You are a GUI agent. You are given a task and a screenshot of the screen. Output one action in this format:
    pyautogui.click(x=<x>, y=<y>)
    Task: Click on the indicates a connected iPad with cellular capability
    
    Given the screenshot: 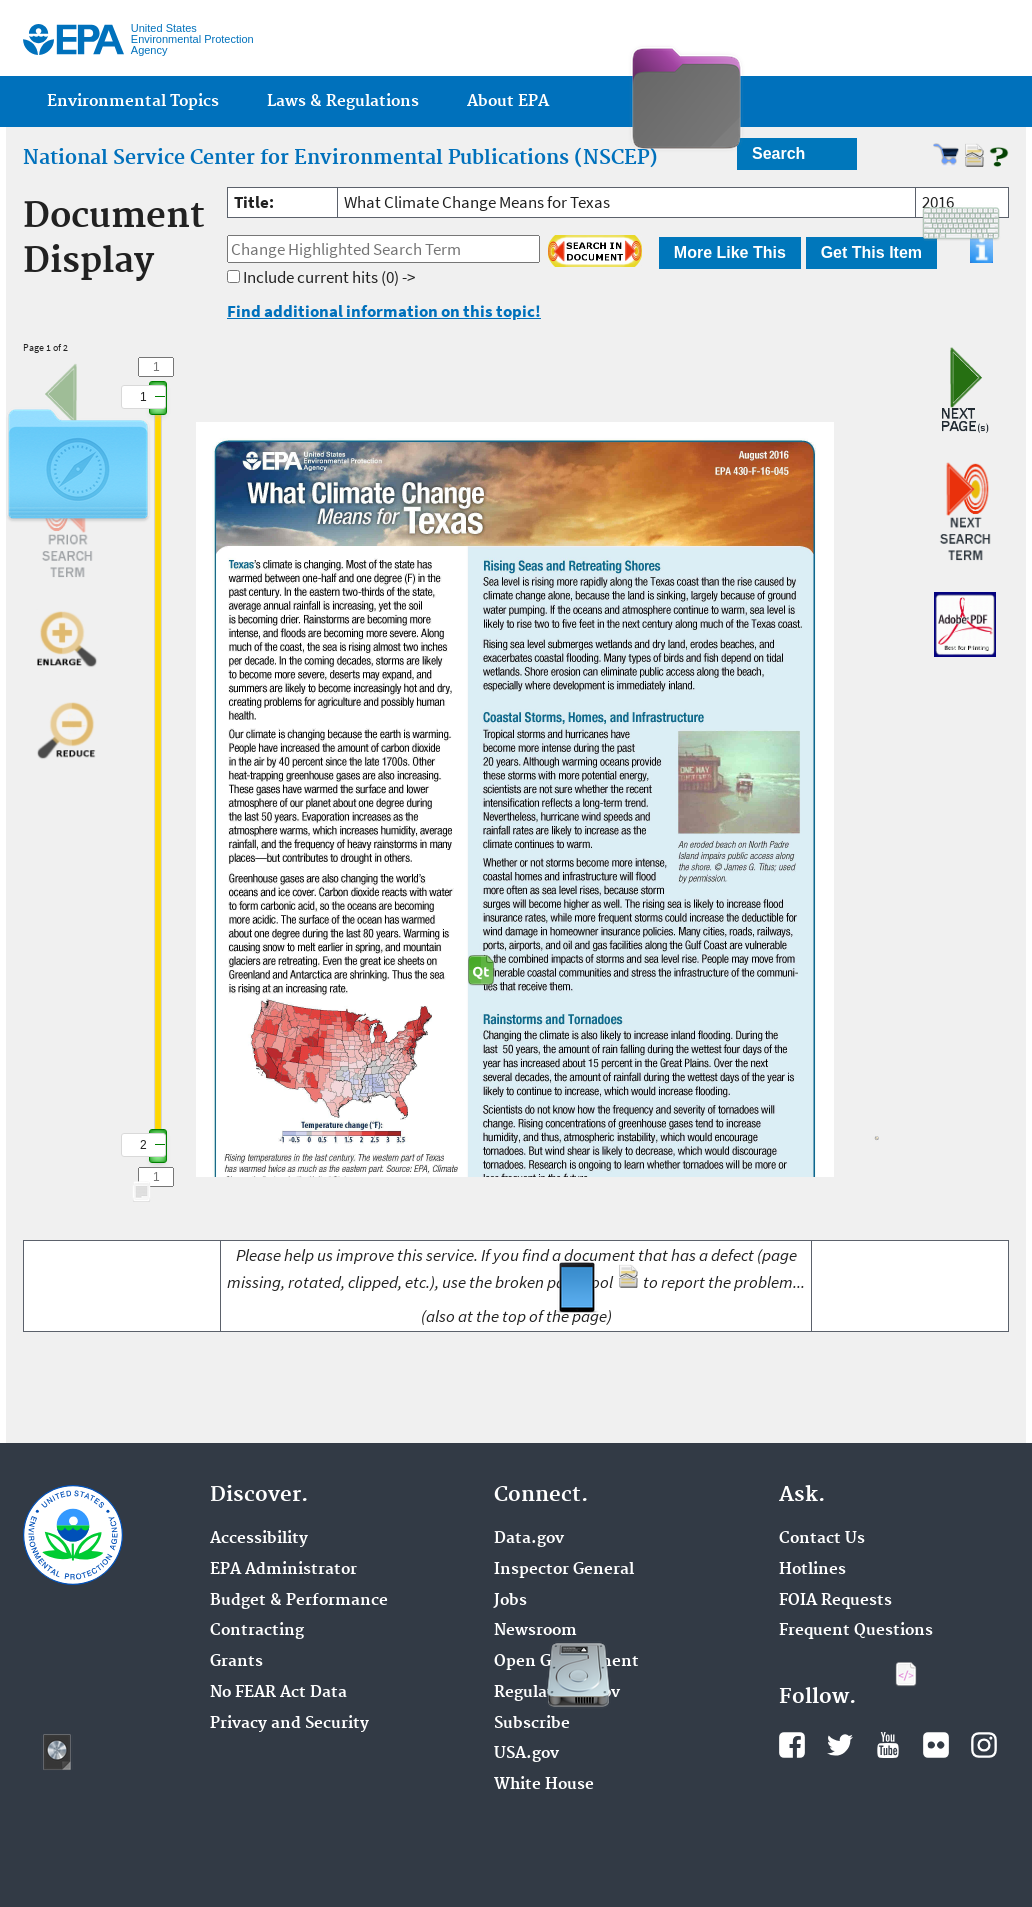 What is the action you would take?
    pyautogui.click(x=577, y=1287)
    